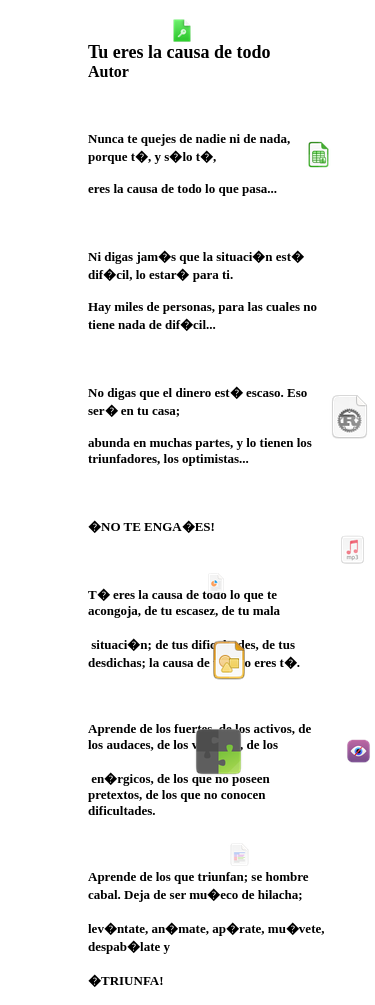 The height and width of the screenshot is (1005, 375). What do you see at coordinates (239, 854) in the screenshot?
I see `a script or code file` at bounding box center [239, 854].